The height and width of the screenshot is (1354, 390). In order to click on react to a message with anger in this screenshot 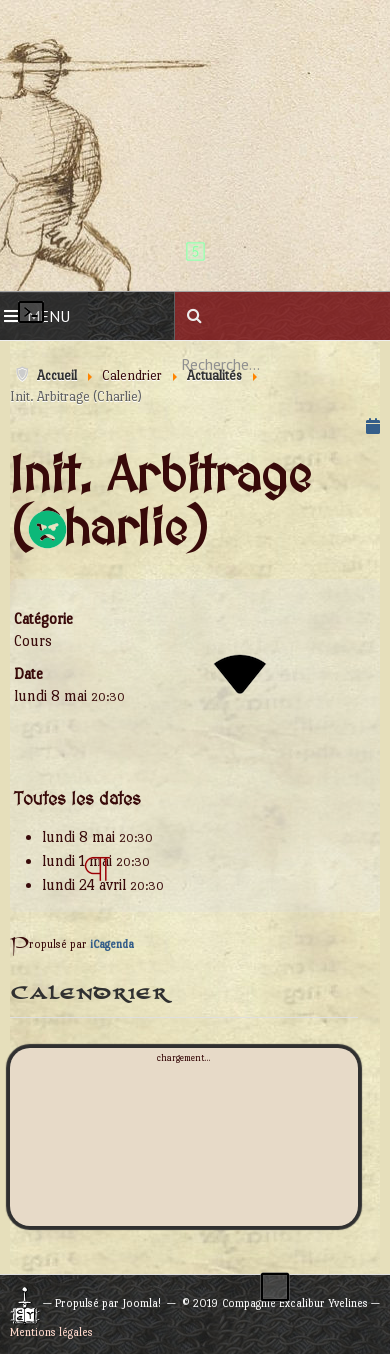, I will do `click(47, 529)`.